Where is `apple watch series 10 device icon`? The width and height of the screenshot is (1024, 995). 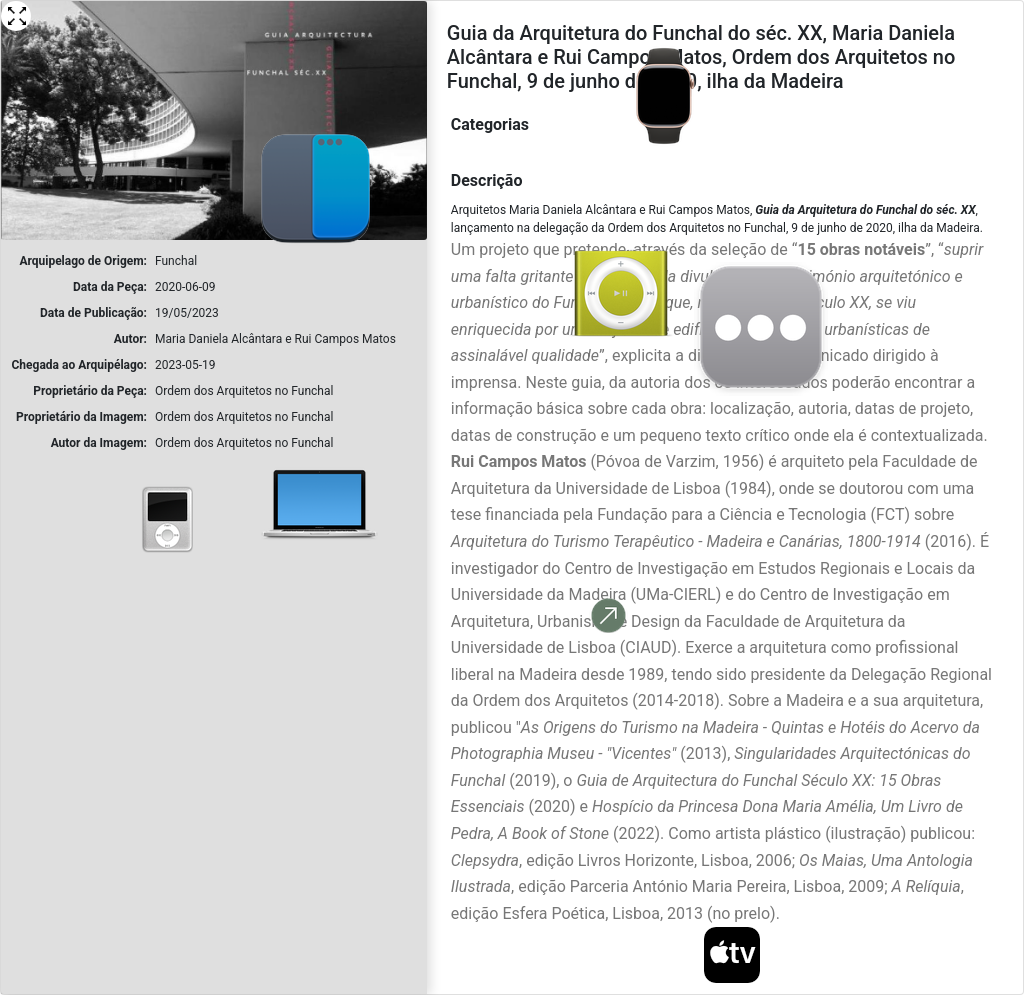
apple watch series 10 device icon is located at coordinates (664, 96).